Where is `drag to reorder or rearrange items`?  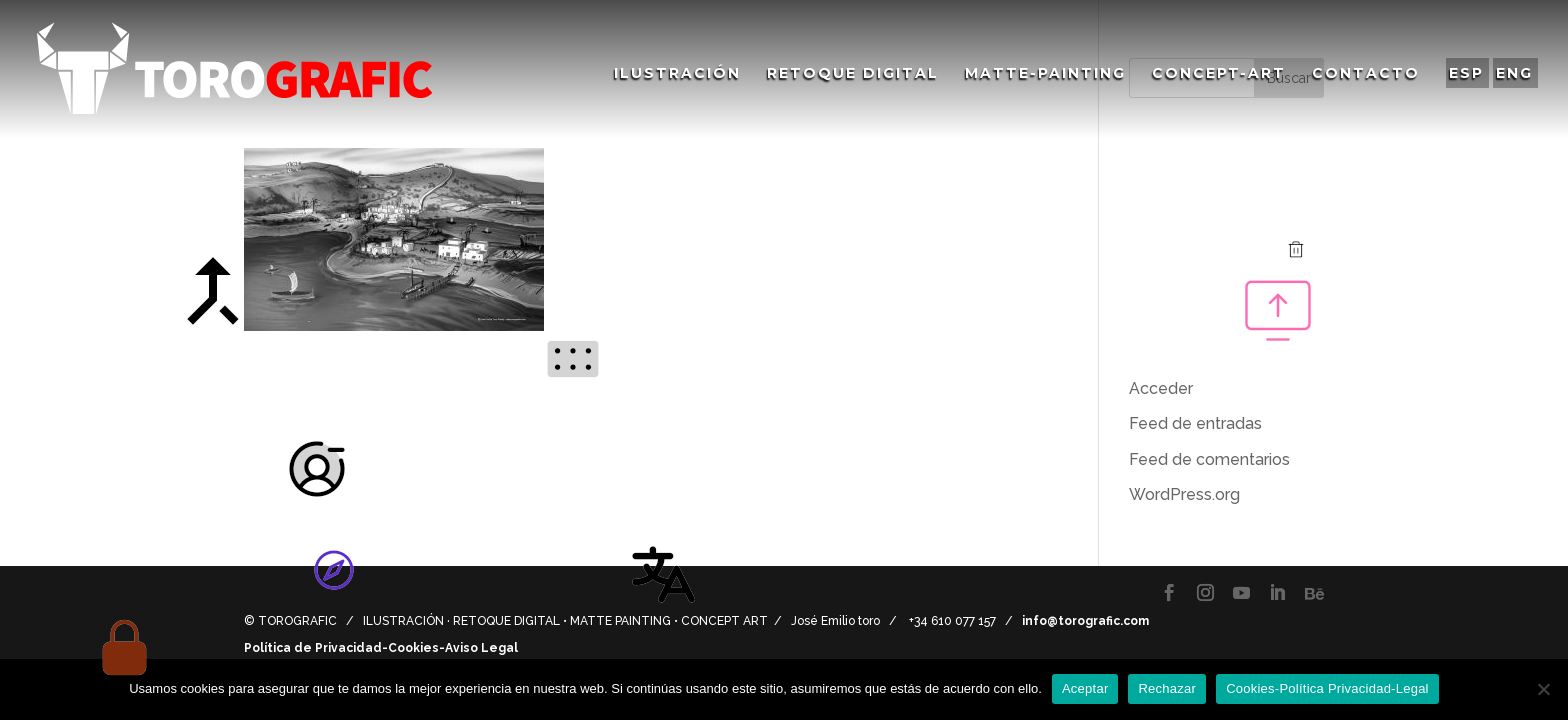 drag to reorder or rearrange items is located at coordinates (573, 359).